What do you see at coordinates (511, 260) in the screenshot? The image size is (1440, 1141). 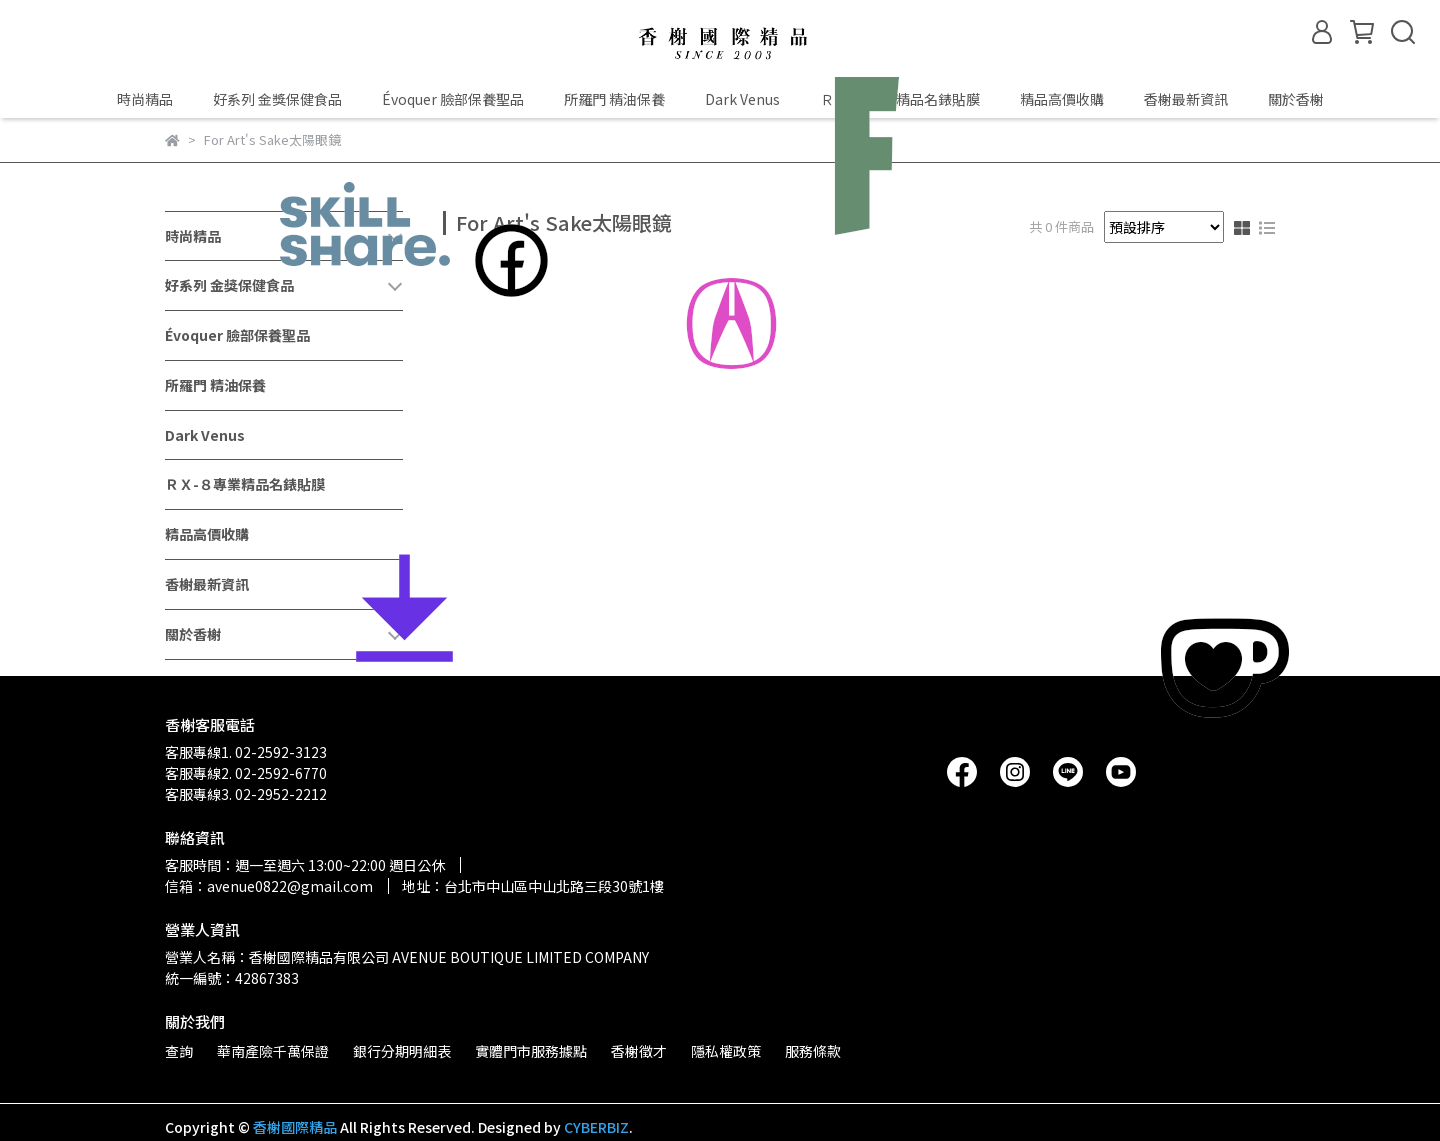 I see `connect with Facebook` at bounding box center [511, 260].